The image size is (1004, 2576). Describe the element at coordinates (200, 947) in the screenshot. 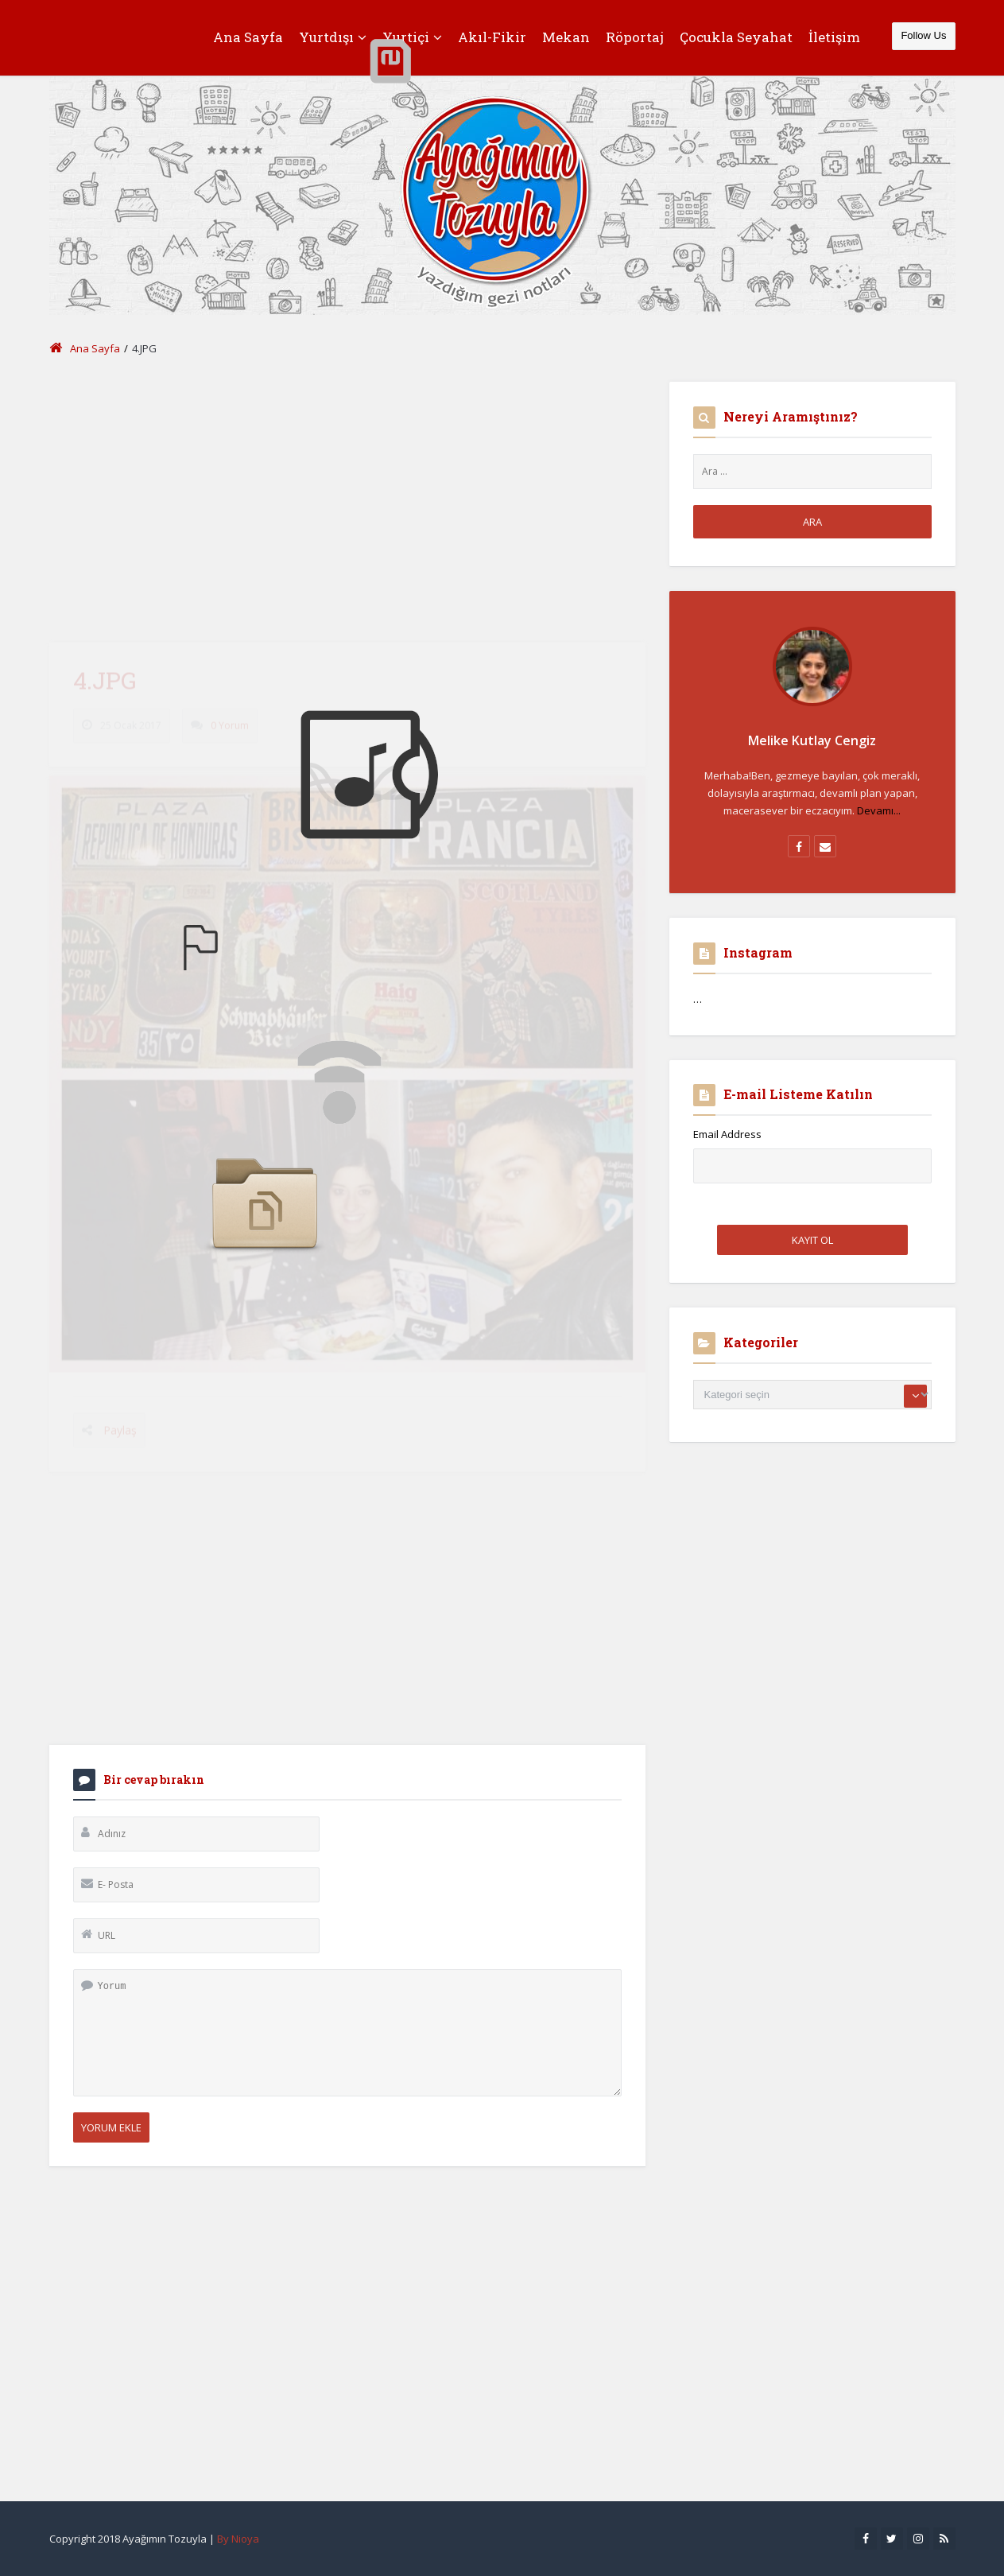

I see `access region or language settings` at that location.